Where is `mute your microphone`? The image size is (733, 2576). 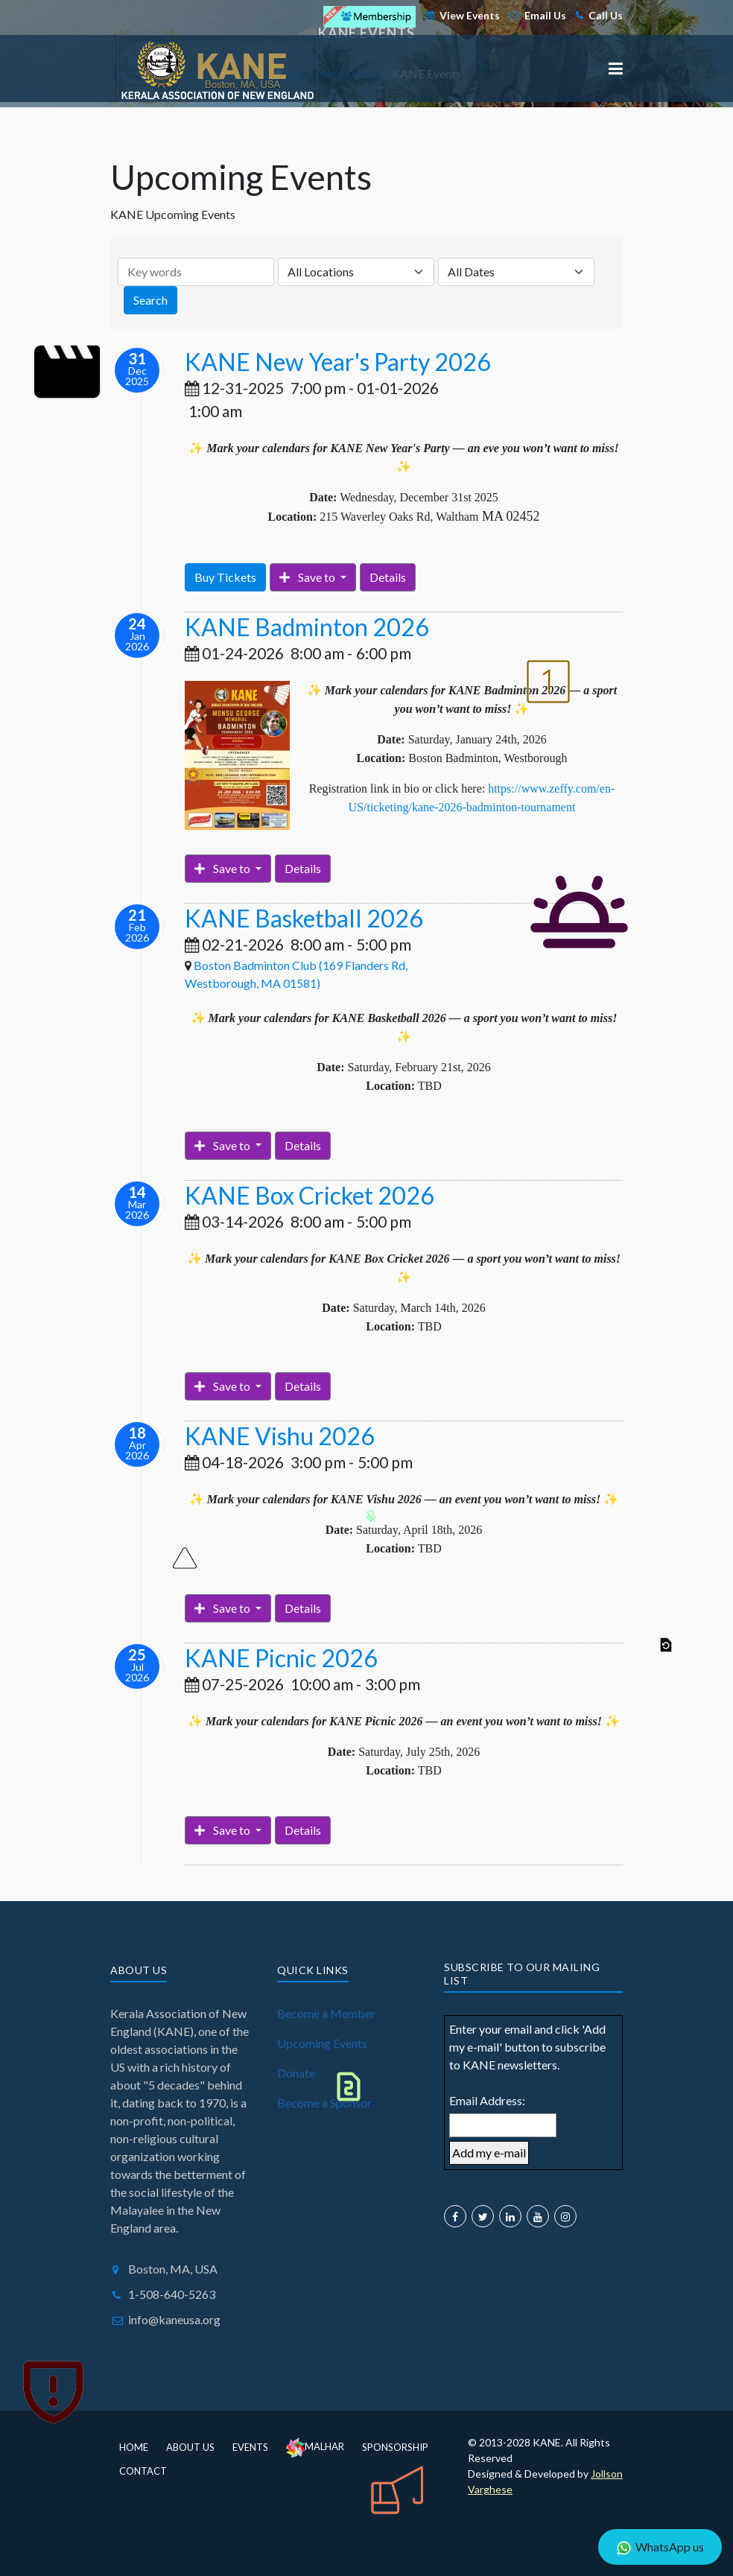 mute your microphone is located at coordinates (371, 1516).